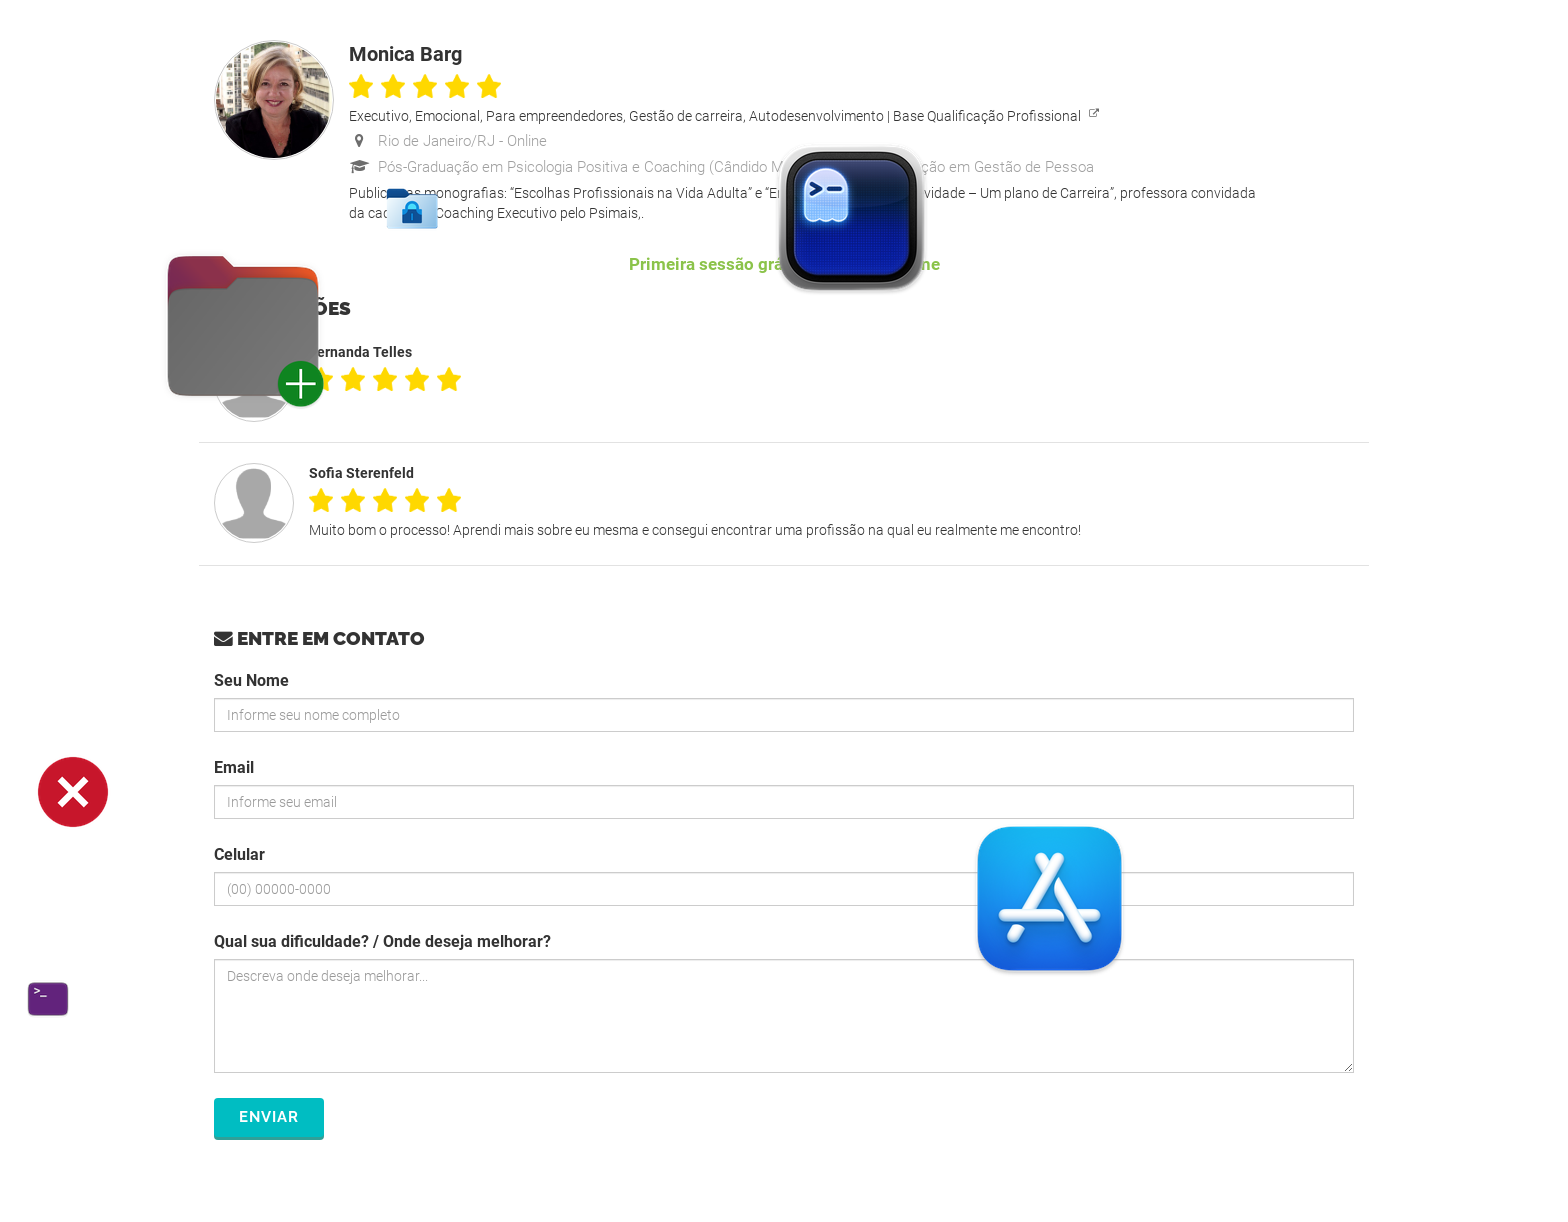 The height and width of the screenshot is (1222, 1568). What do you see at coordinates (73, 792) in the screenshot?
I see `stop or cancel the current action` at bounding box center [73, 792].